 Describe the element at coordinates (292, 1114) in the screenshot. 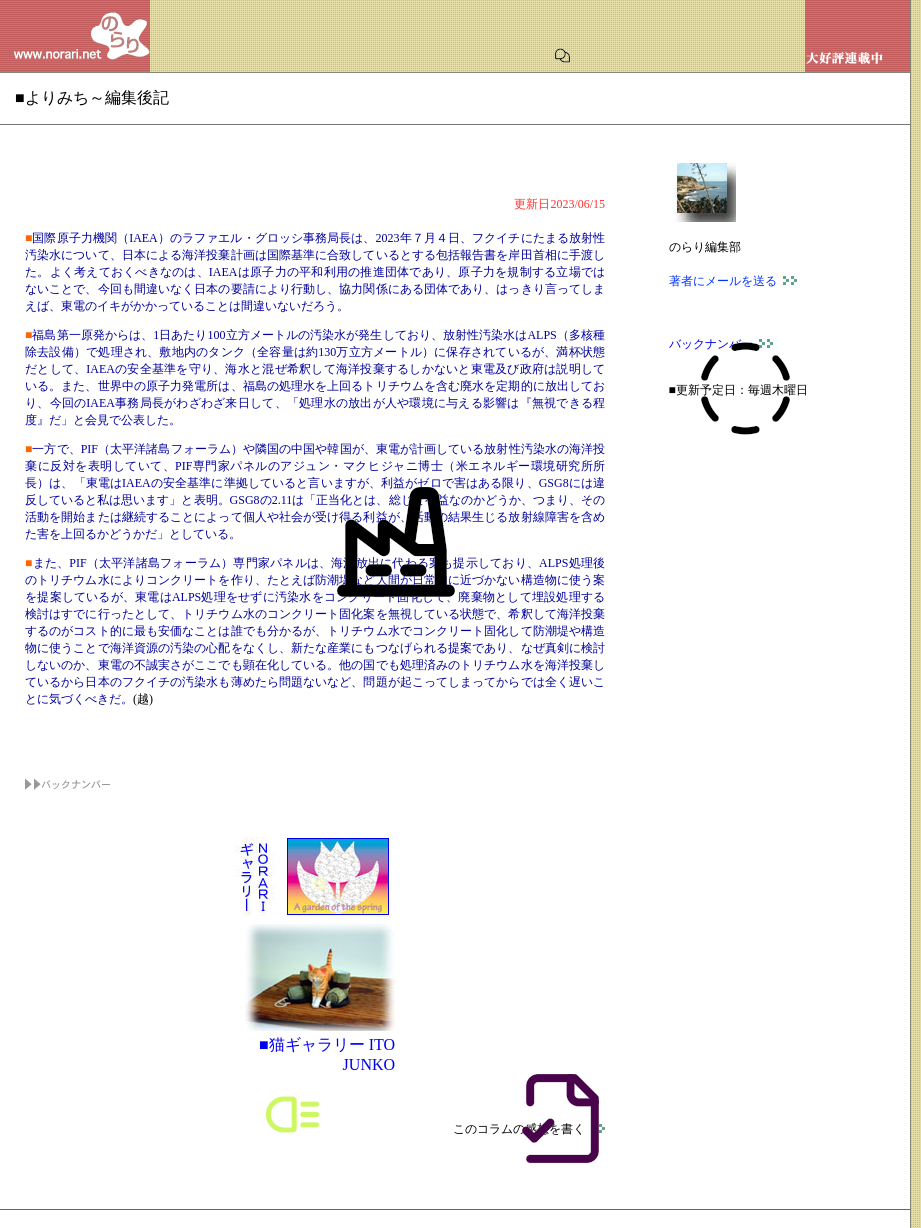

I see `toggle vehicle headlights on or off` at that location.